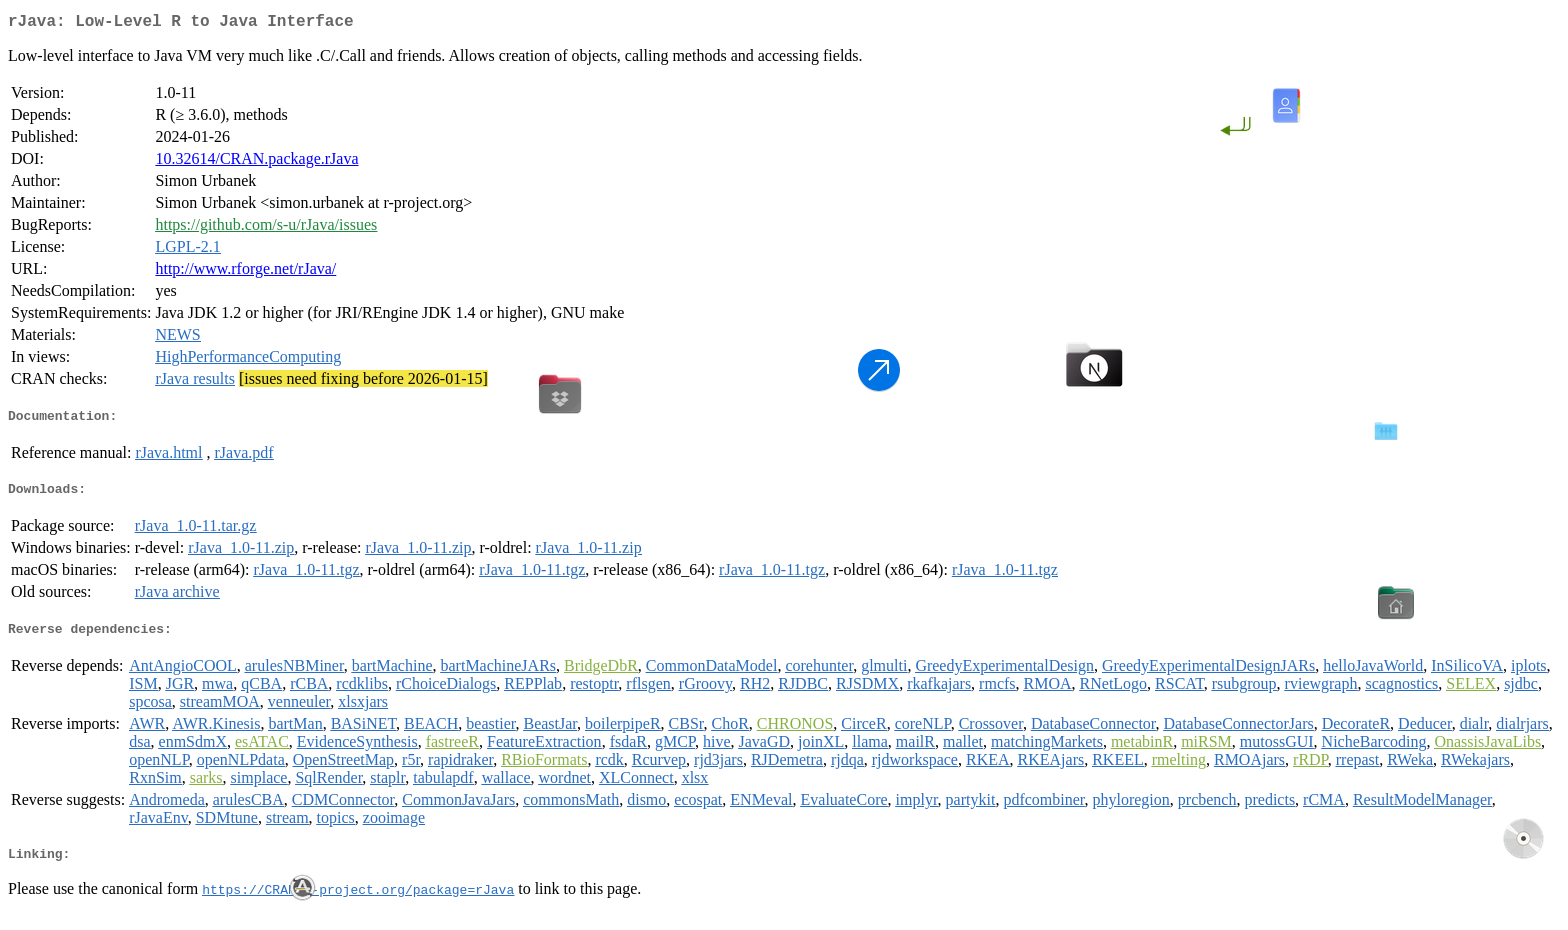 The image size is (1568, 930). What do you see at coordinates (1235, 124) in the screenshot?
I see `reply to all recipients of an email` at bounding box center [1235, 124].